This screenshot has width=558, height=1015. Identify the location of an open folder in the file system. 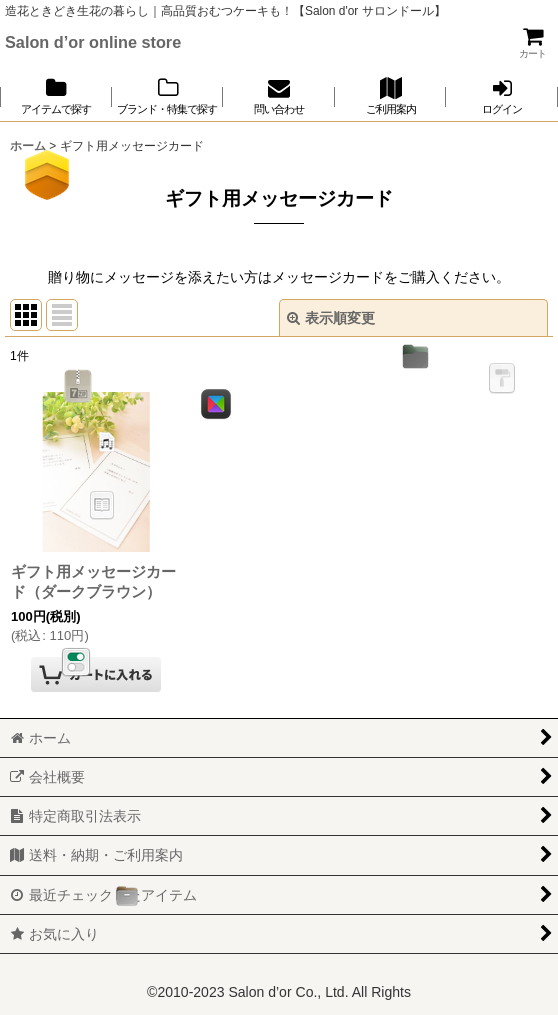
(415, 356).